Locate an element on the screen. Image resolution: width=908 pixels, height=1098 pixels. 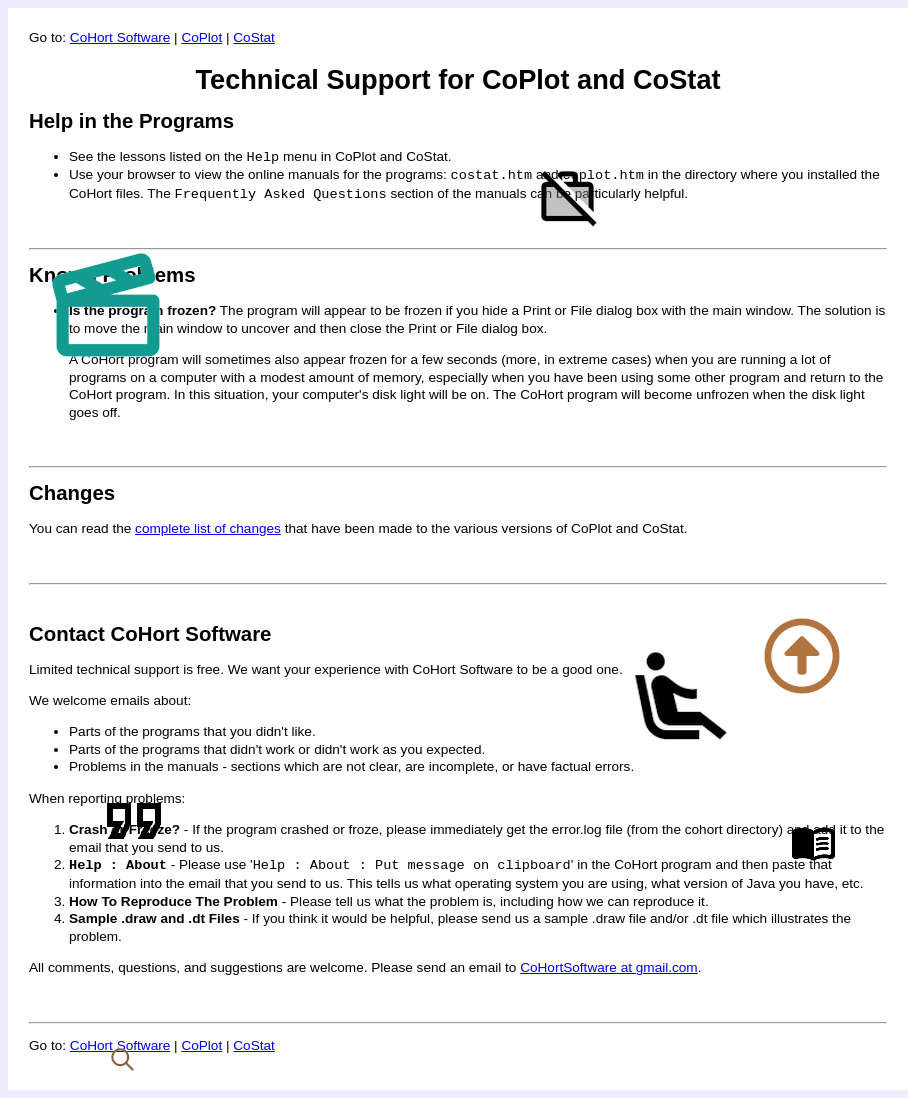
insert a block quote is located at coordinates (134, 821).